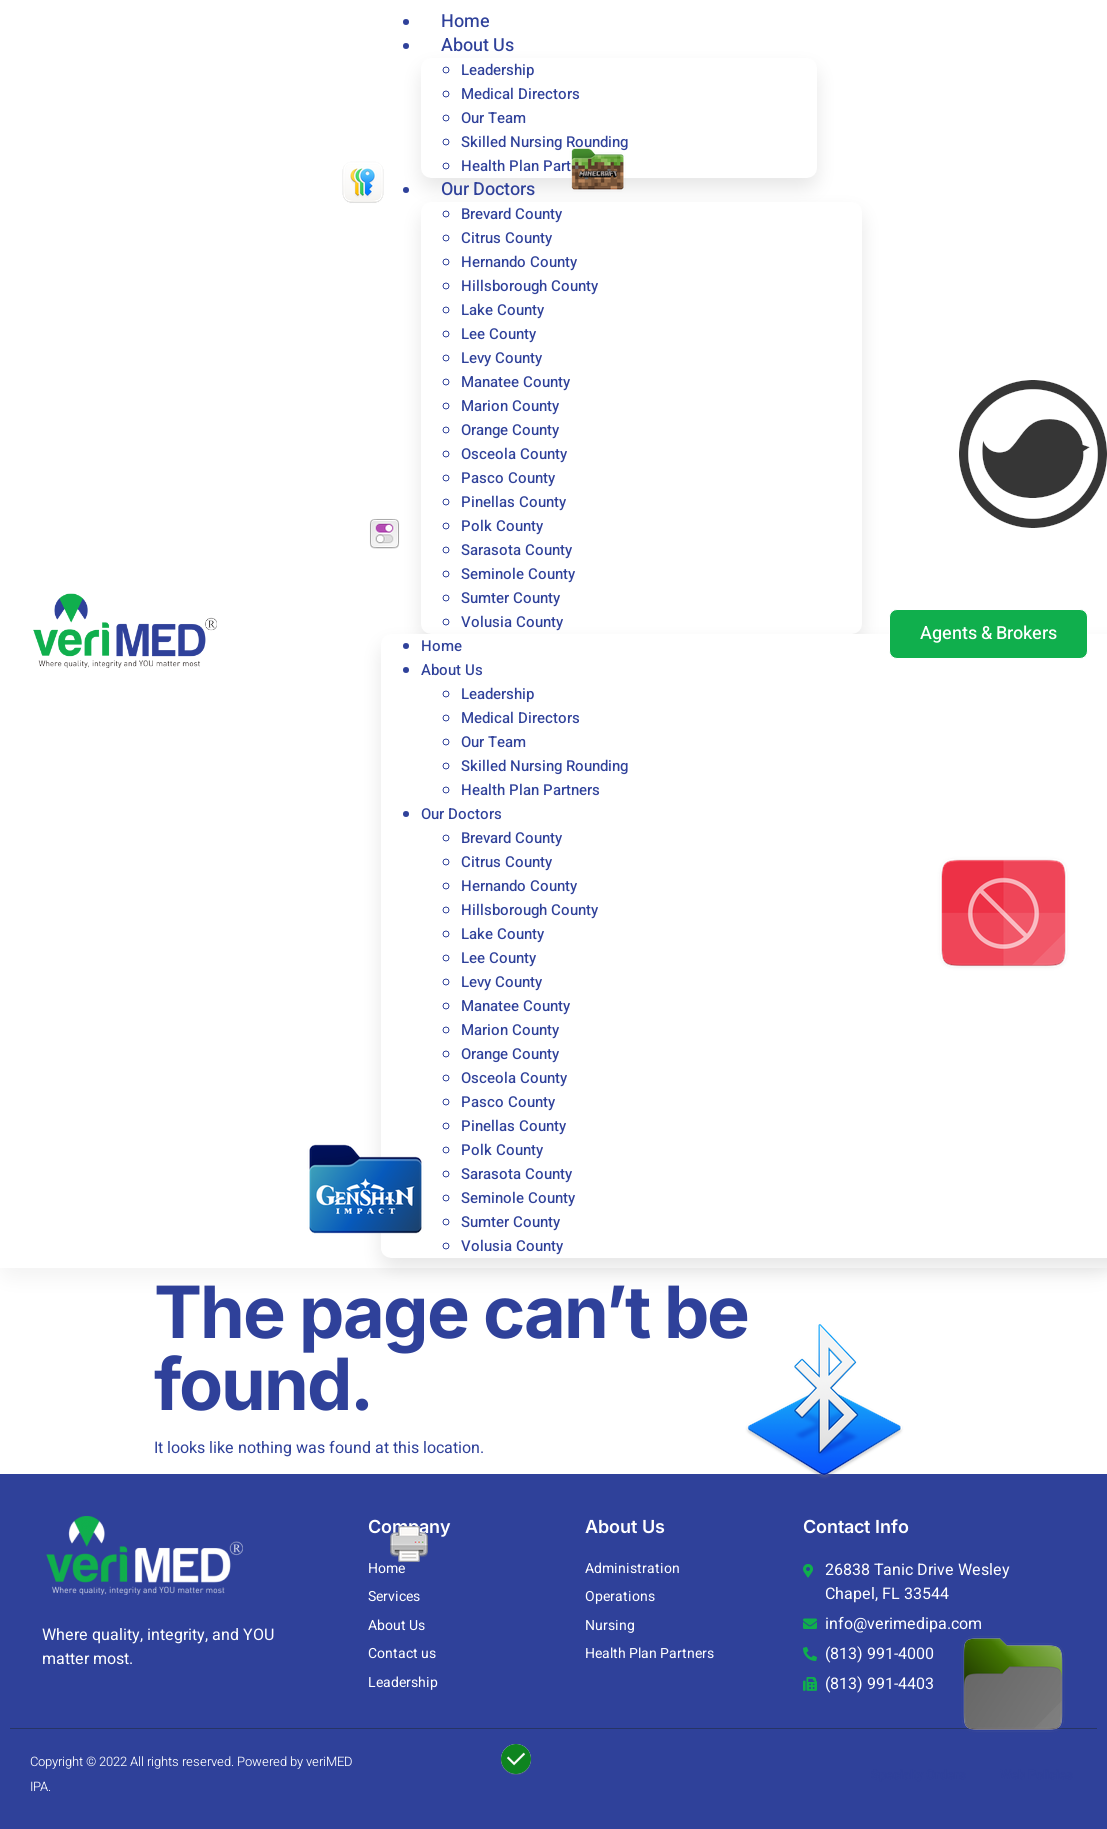 Image resolution: width=1107 pixels, height=1829 pixels. I want to click on open minecraft game files folder, so click(597, 170).